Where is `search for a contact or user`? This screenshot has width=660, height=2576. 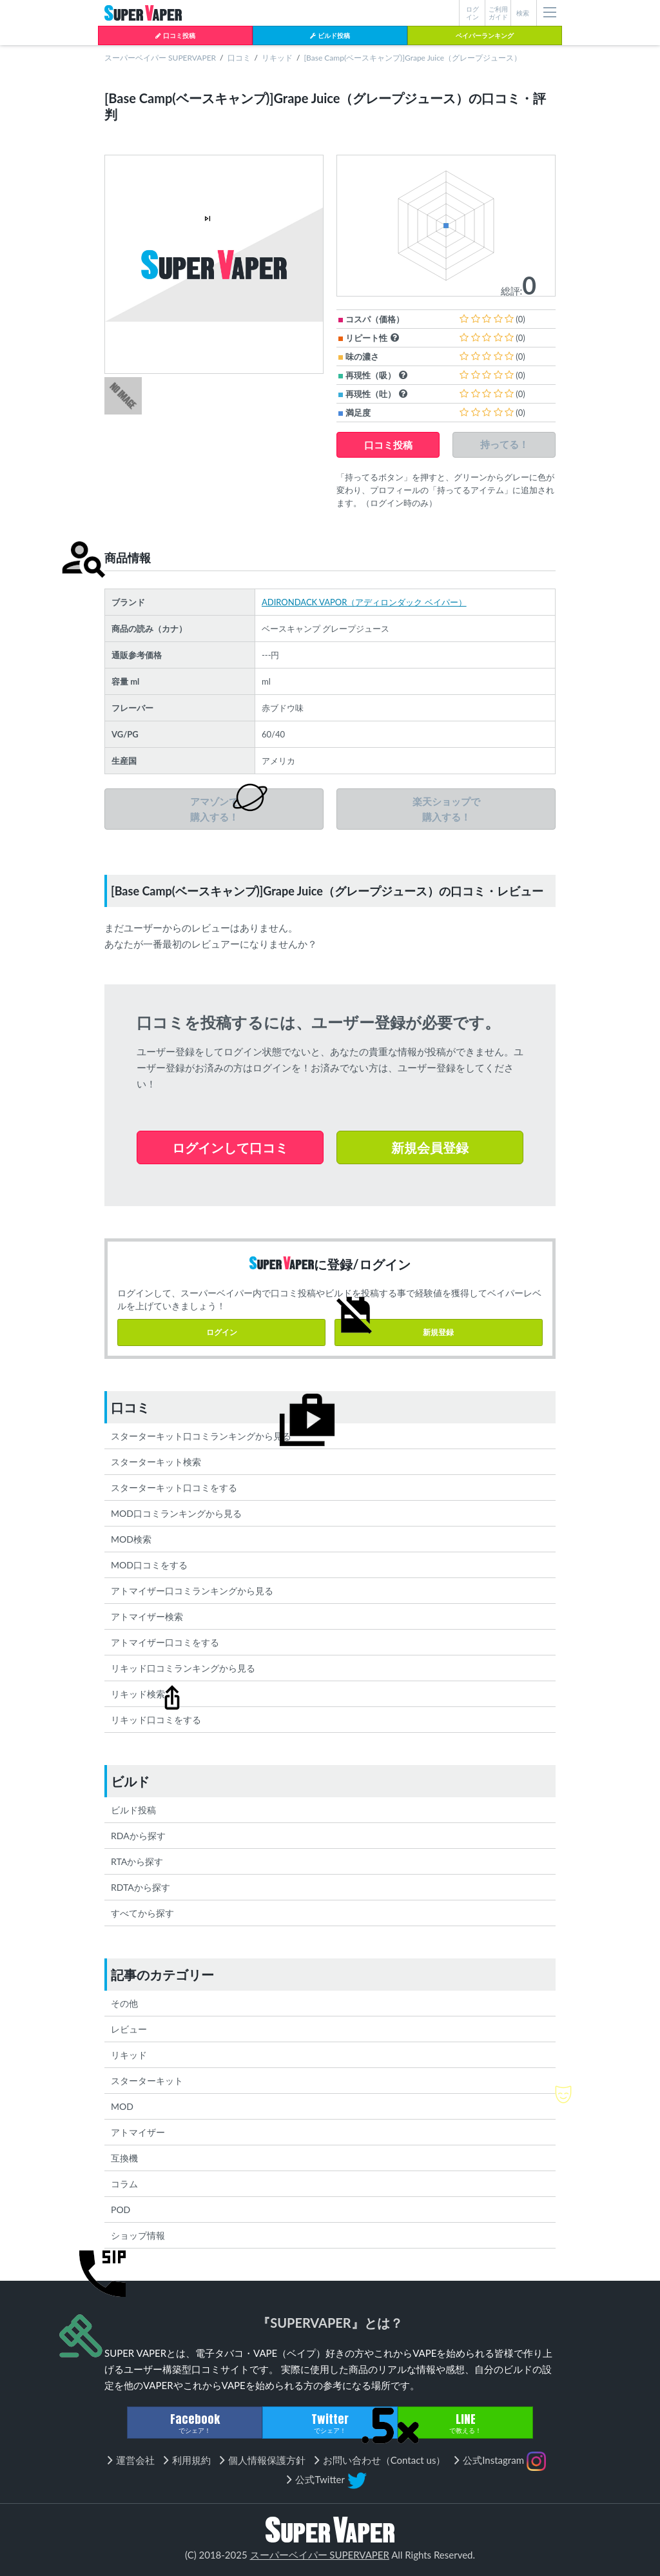
search for a contact or user is located at coordinates (84, 556).